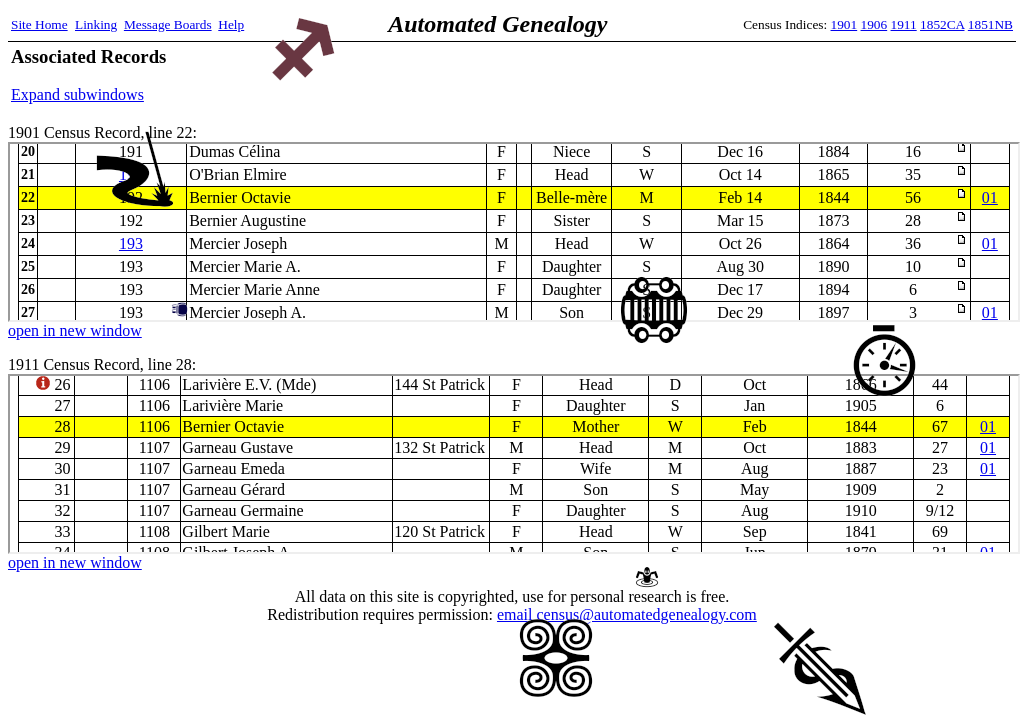  I want to click on transport or logistics game item, so click(654, 310).